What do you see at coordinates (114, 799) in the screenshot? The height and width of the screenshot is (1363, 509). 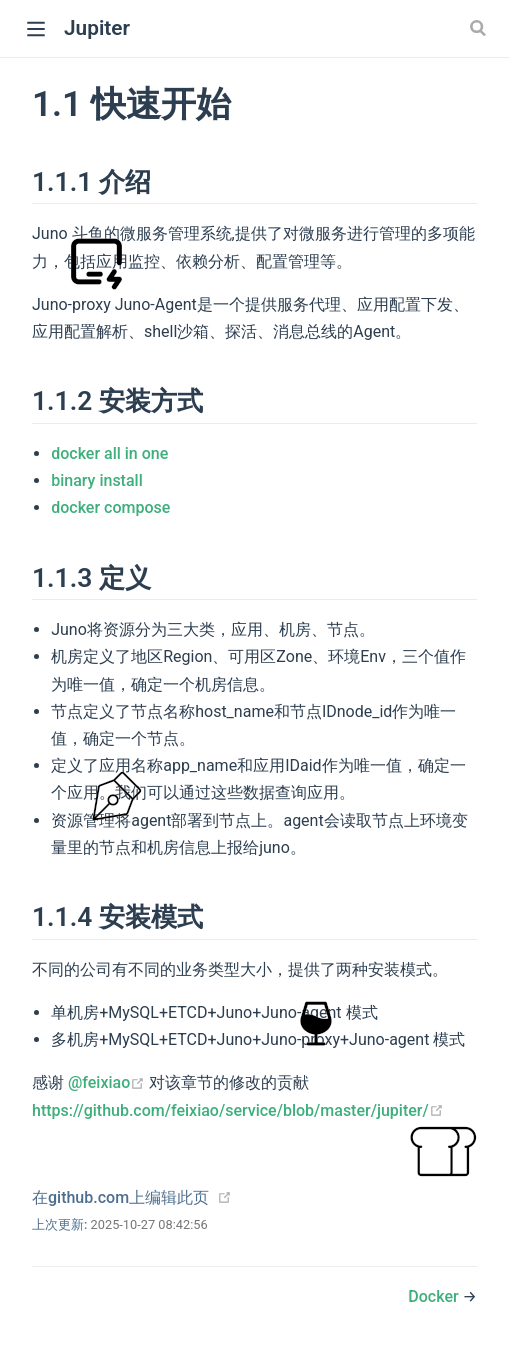 I see `access drawing or illustration tools` at bounding box center [114, 799].